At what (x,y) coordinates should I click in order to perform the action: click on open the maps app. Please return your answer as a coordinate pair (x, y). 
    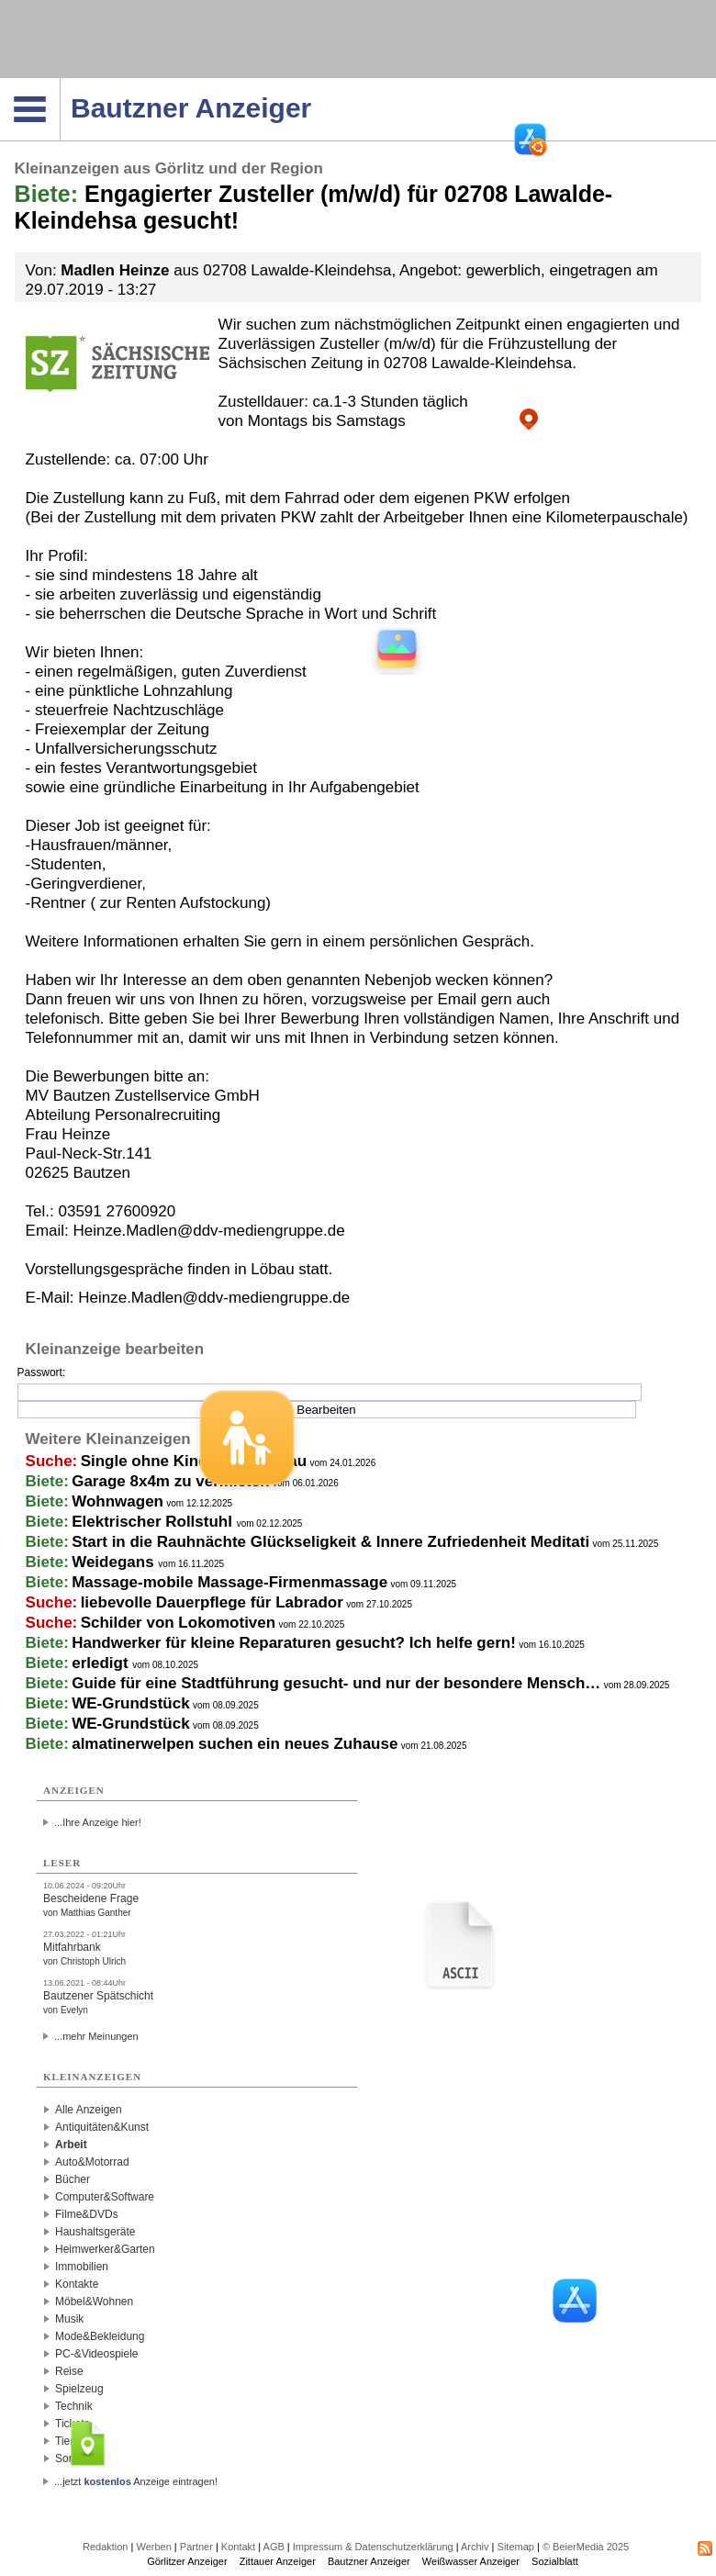
    Looking at the image, I should click on (529, 420).